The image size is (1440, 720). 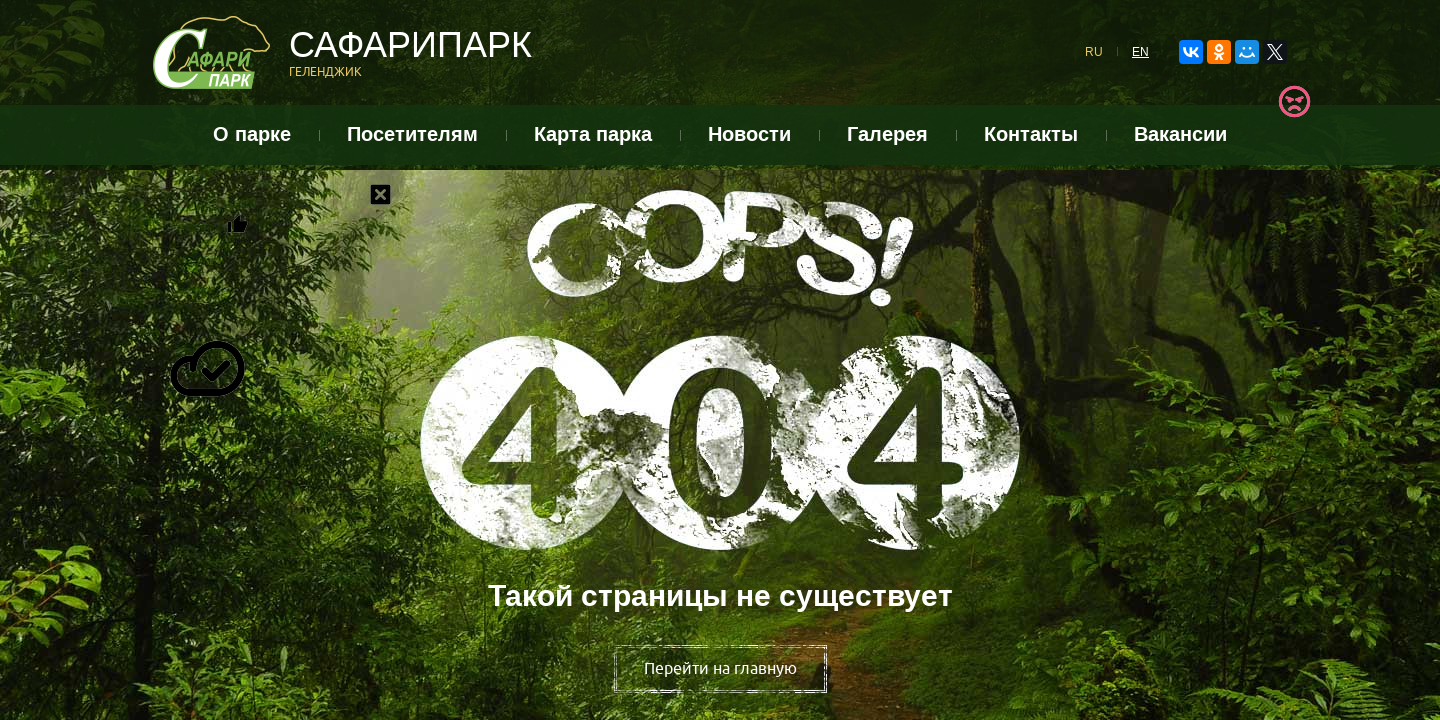 What do you see at coordinates (1294, 101) in the screenshot?
I see `react to a message with anger` at bounding box center [1294, 101].